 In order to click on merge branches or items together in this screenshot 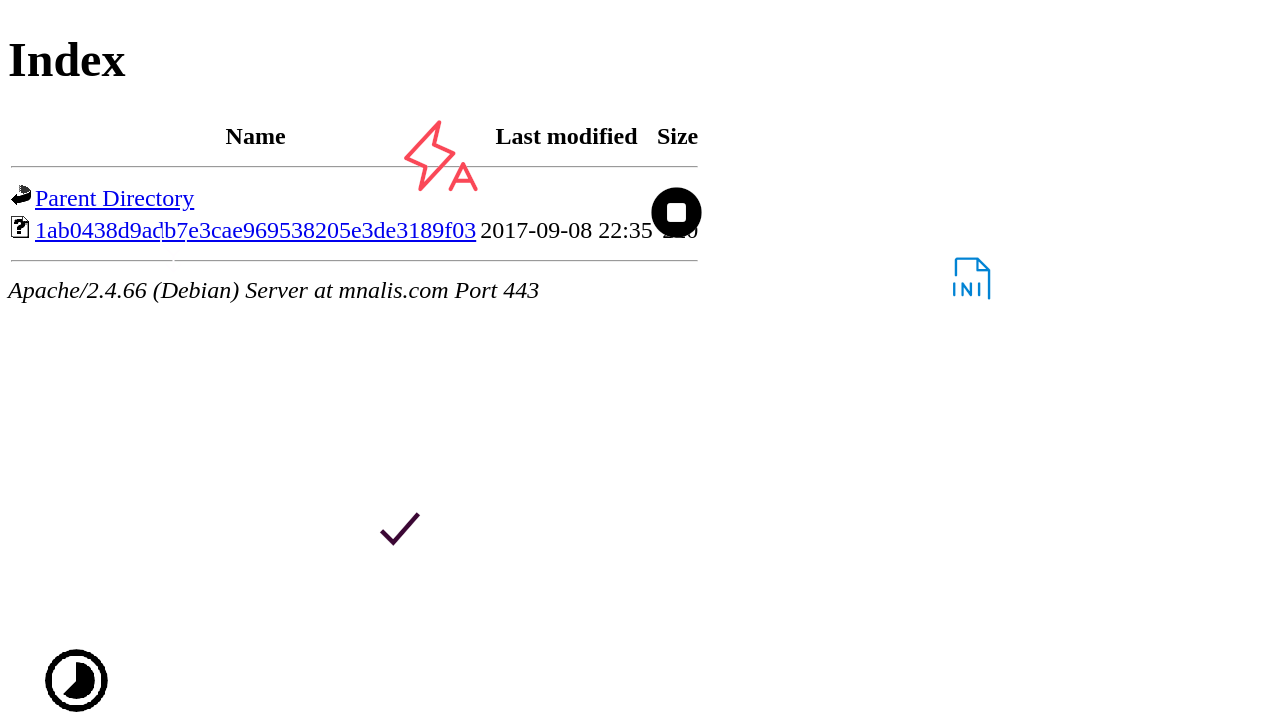, I will do `click(173, 248)`.